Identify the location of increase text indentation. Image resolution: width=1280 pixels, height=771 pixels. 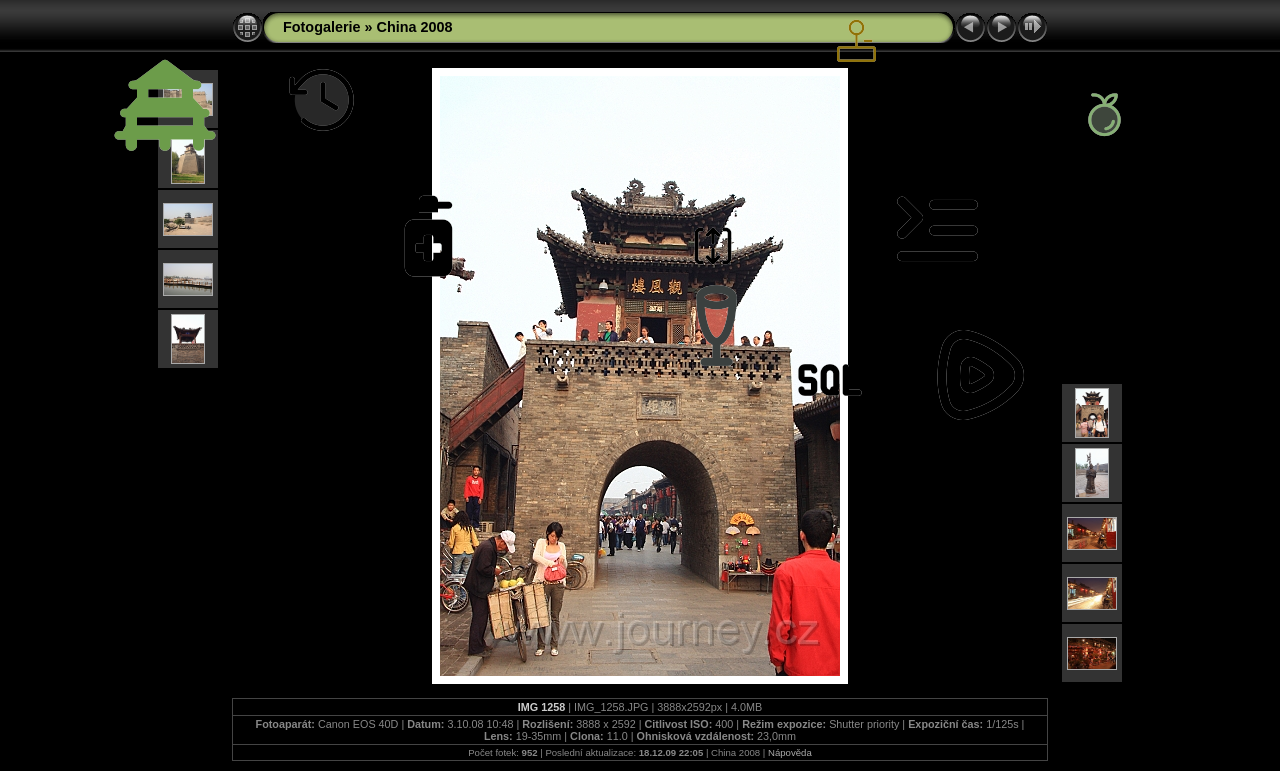
(937, 230).